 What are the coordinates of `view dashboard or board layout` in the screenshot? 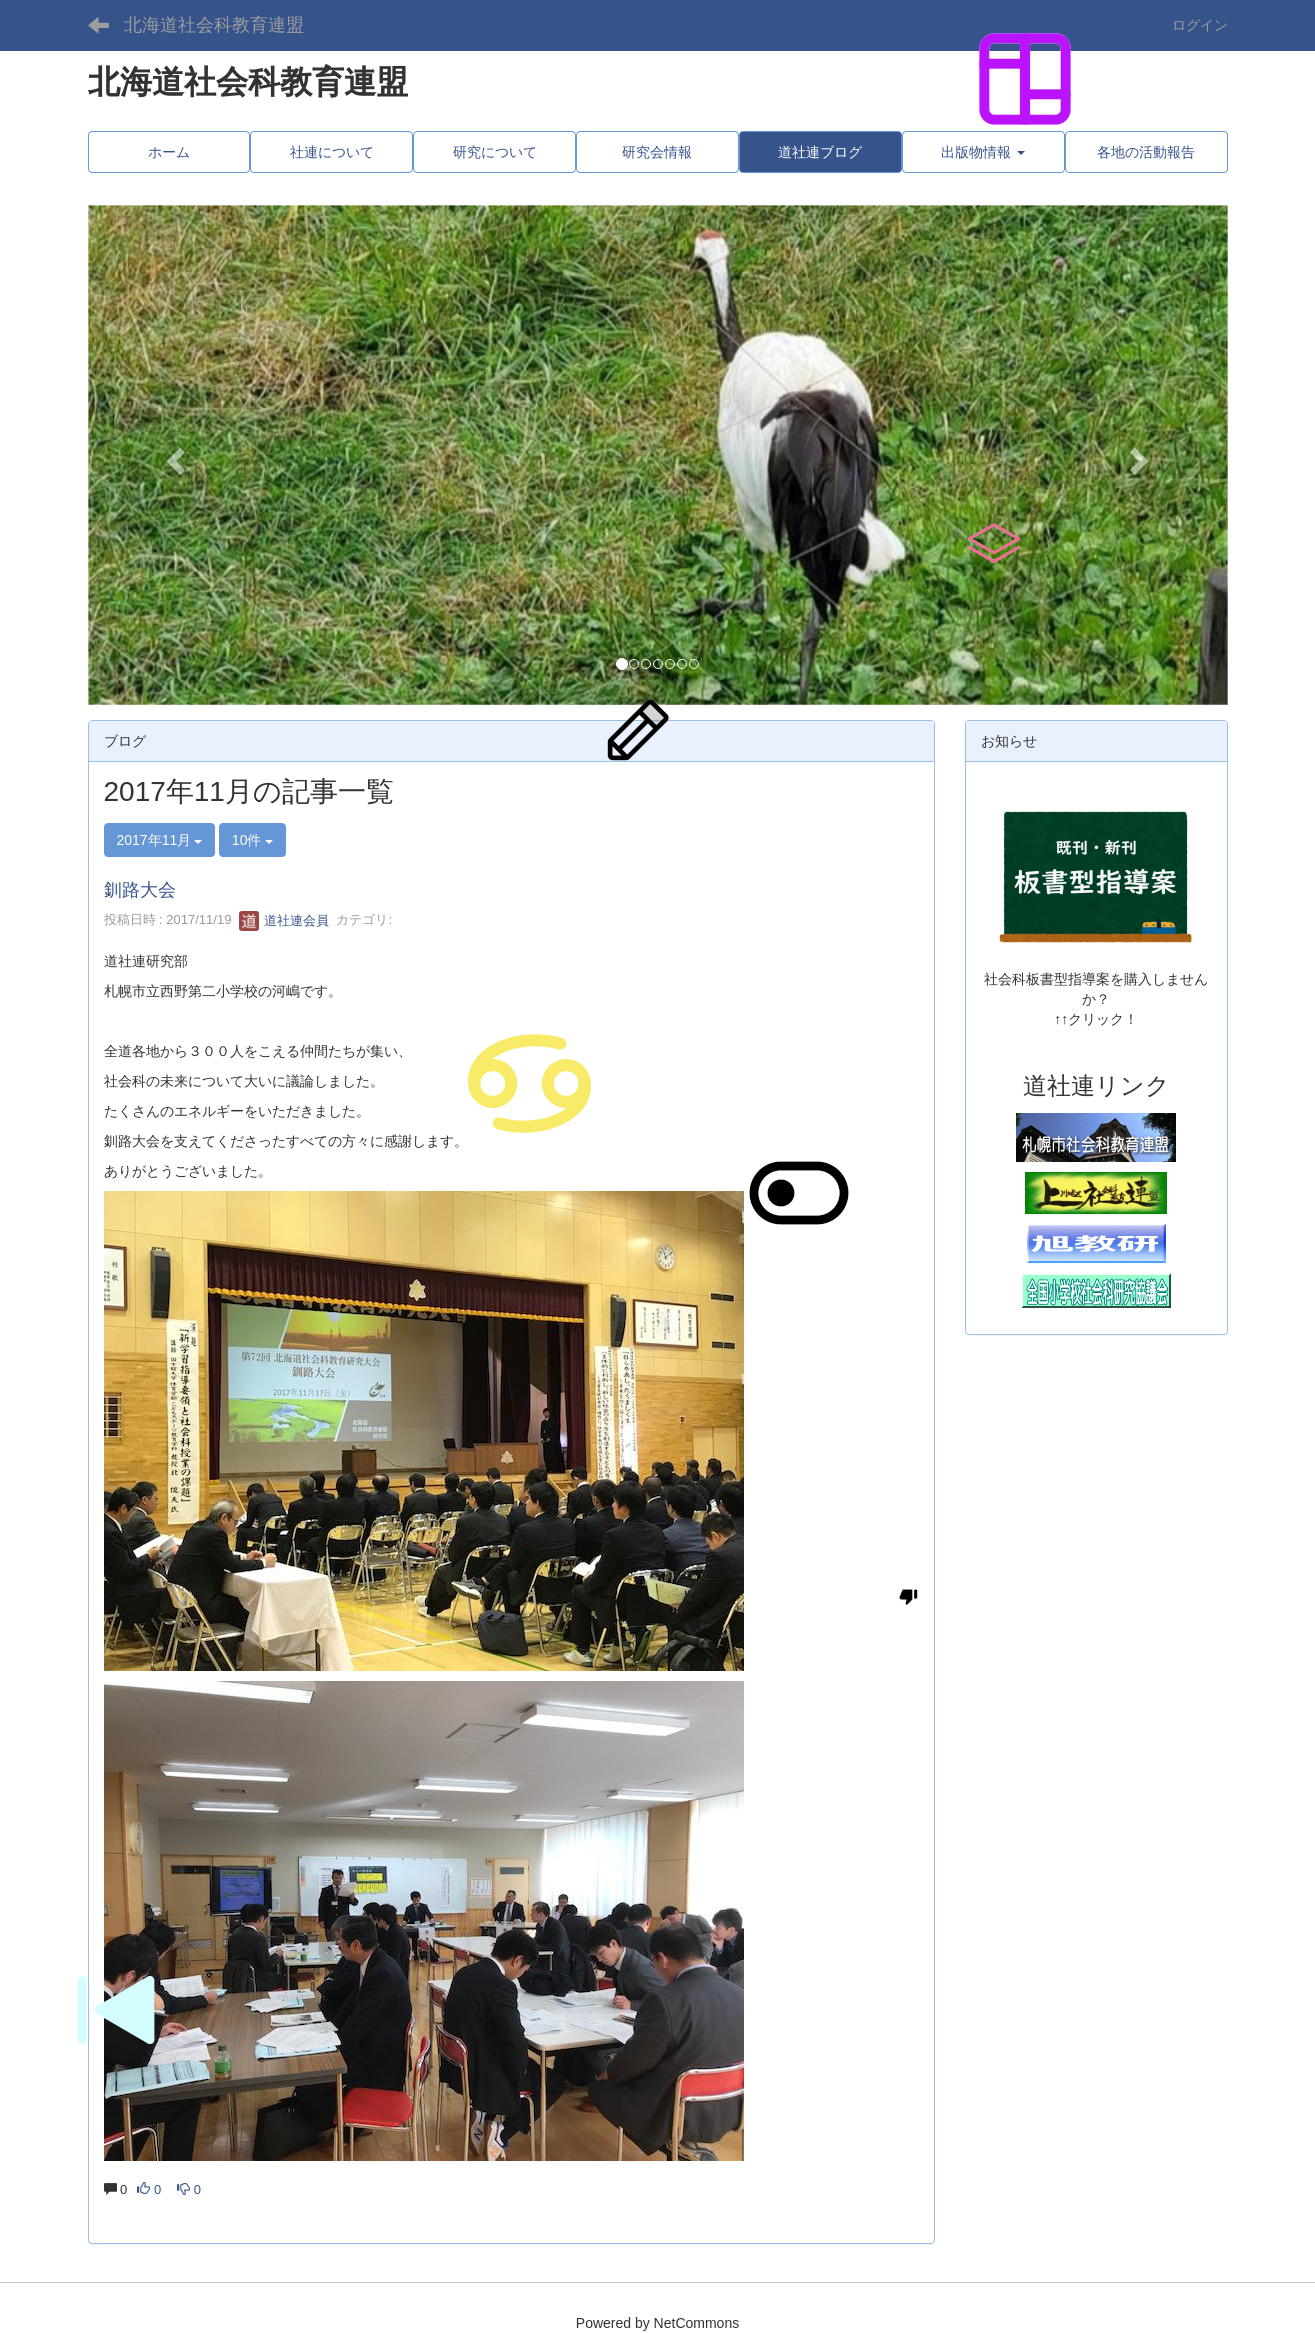 It's located at (1025, 79).